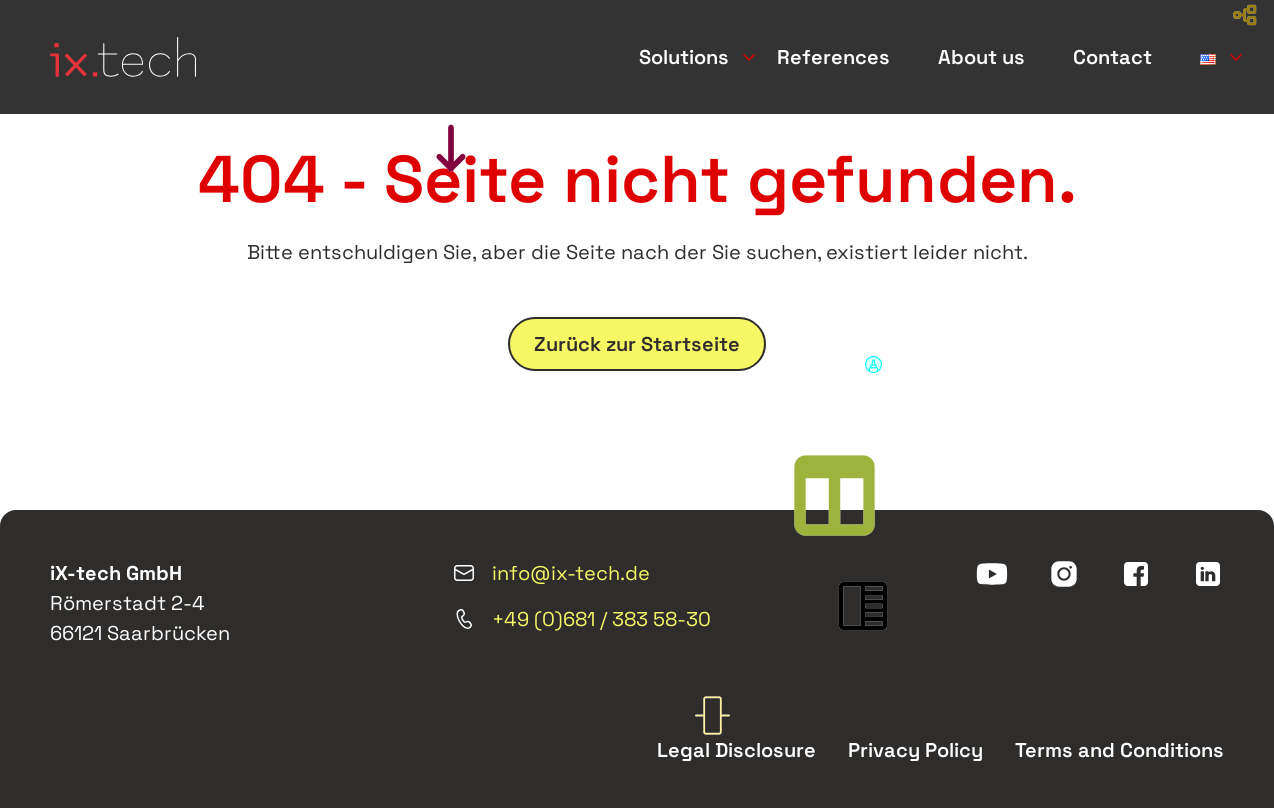 The height and width of the screenshot is (808, 1274). Describe the element at coordinates (873, 364) in the screenshot. I see `select marker or highlighter tool` at that location.